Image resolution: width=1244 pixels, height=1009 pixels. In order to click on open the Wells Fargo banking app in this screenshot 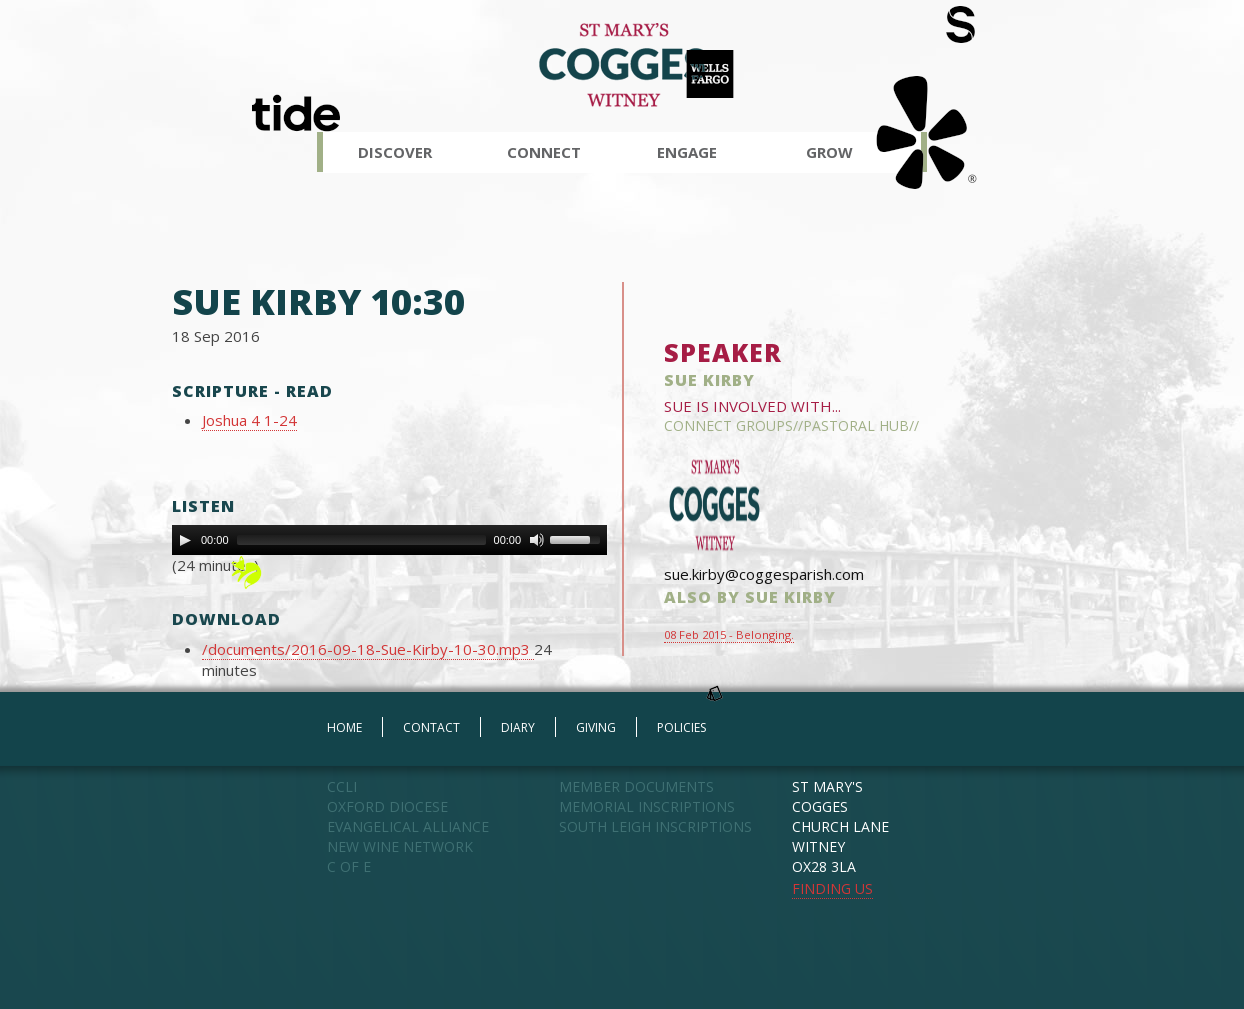, I will do `click(710, 74)`.